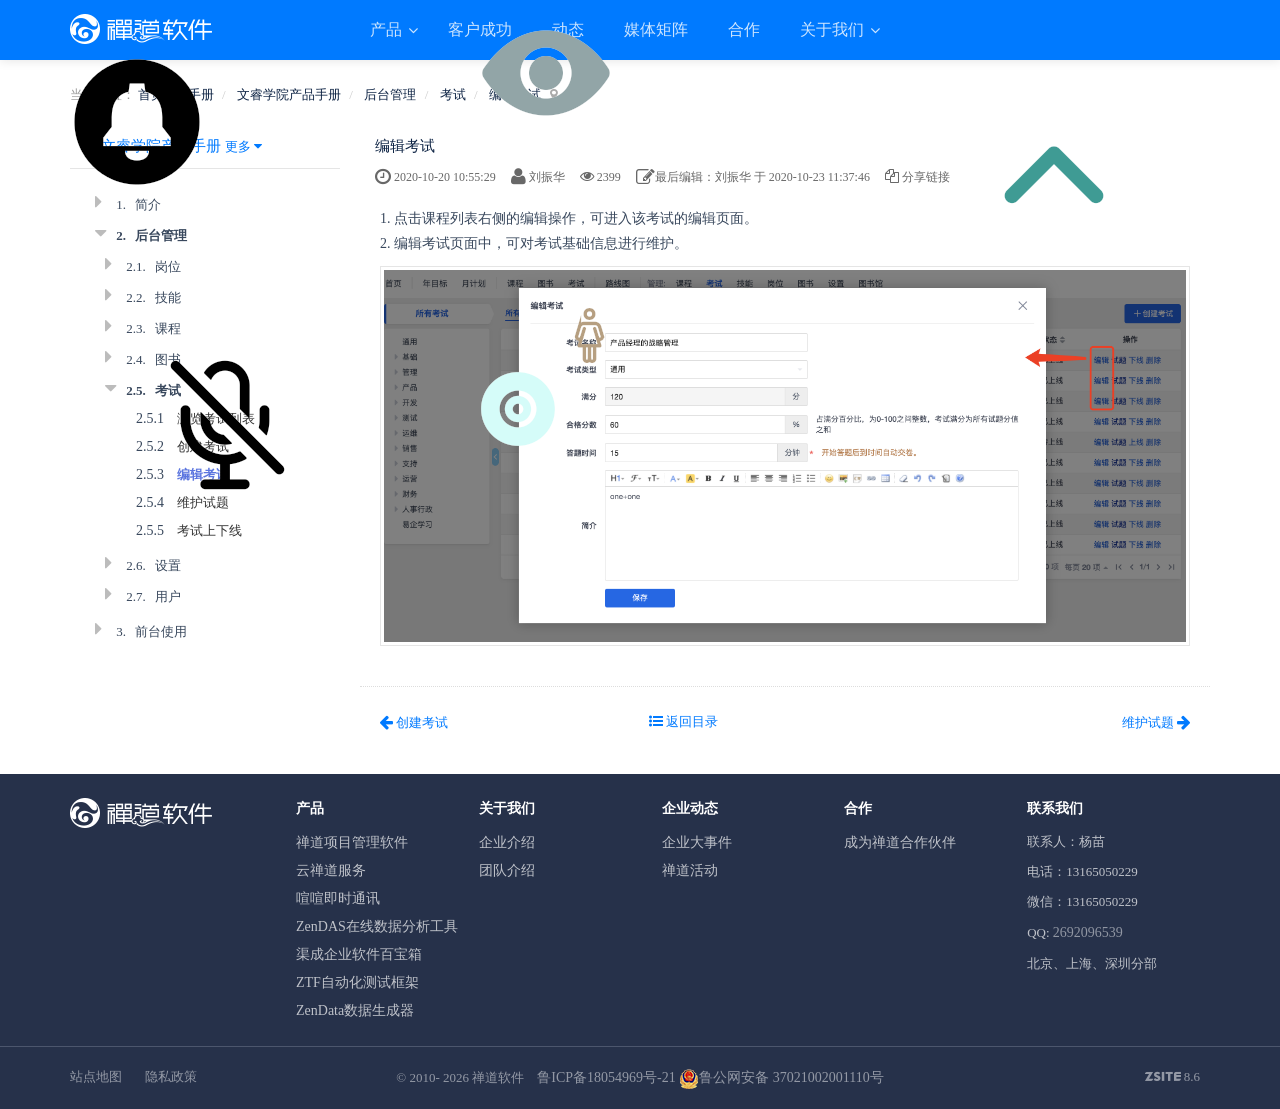 This screenshot has height=1109, width=1280. Describe the element at coordinates (518, 409) in the screenshot. I see `play or access music library` at that location.